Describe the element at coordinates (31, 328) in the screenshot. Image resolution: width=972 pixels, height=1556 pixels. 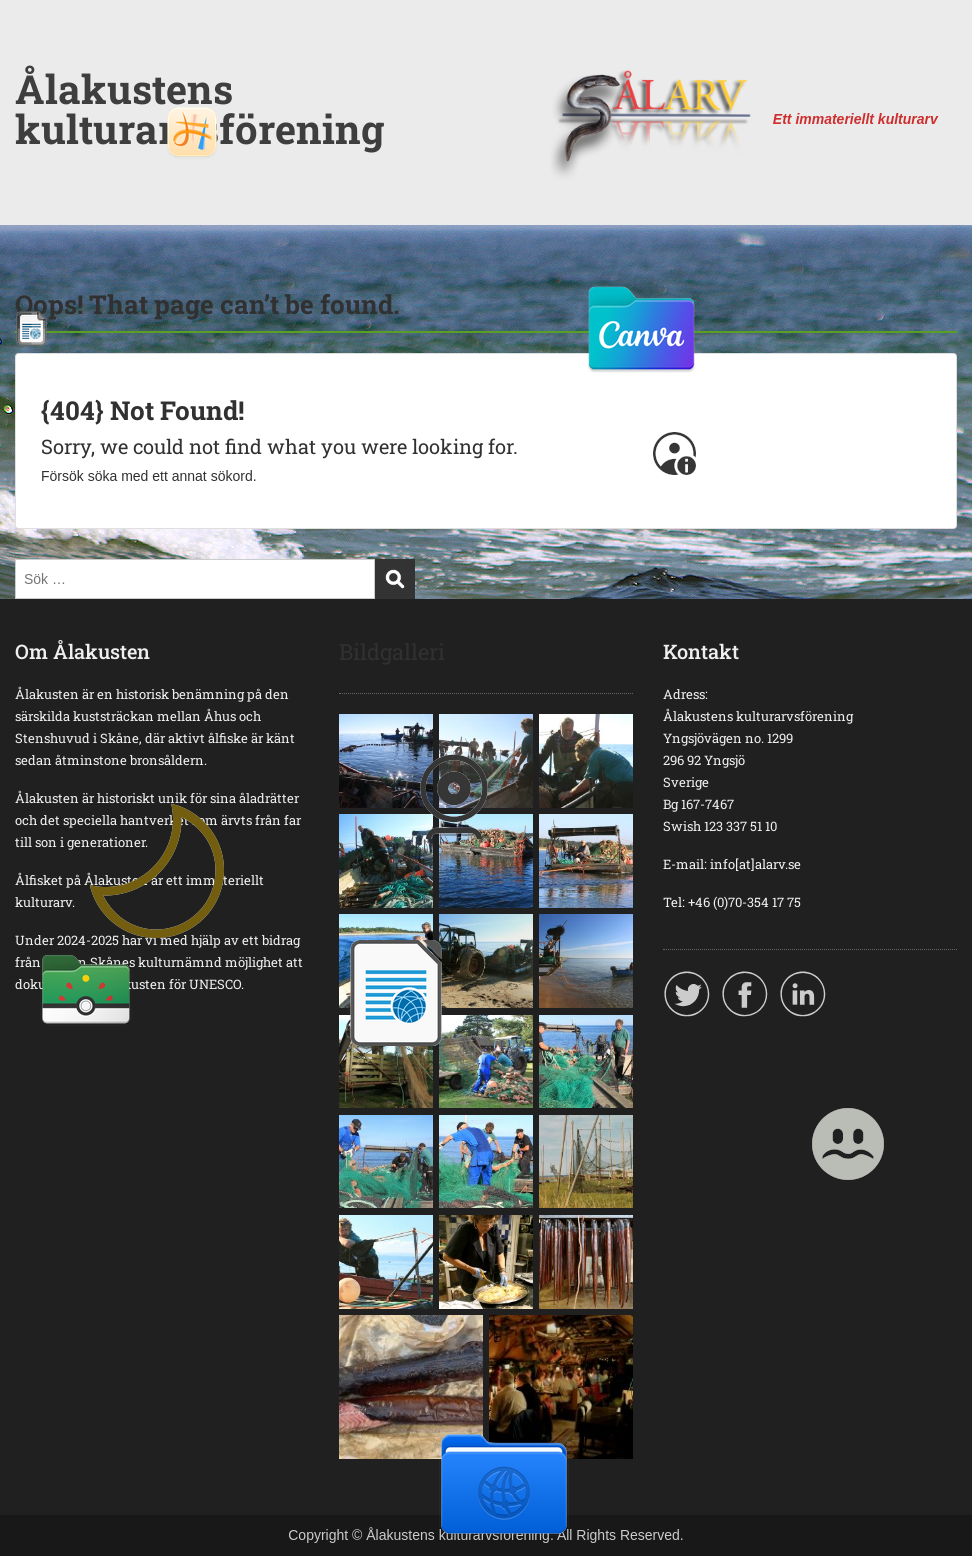
I see `open a web template document file` at that location.